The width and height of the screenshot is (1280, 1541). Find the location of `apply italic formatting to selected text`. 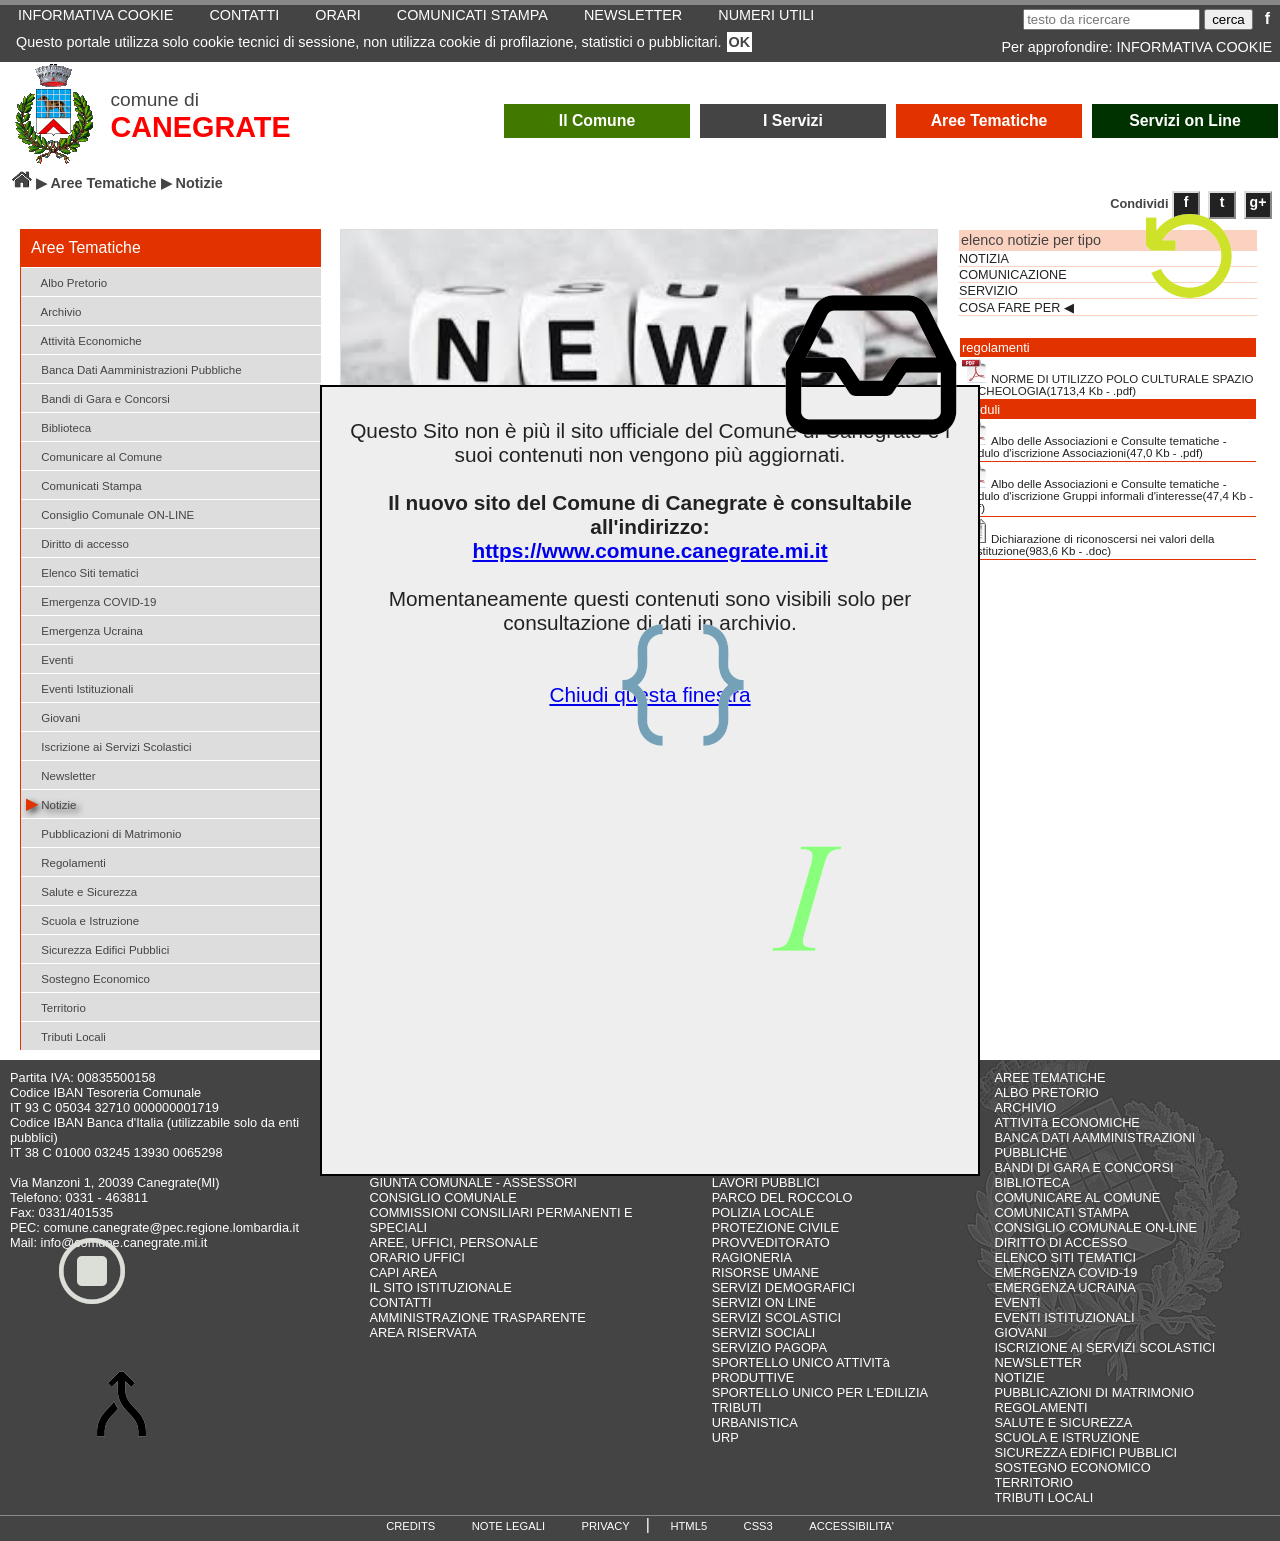

apply italic formatting to selected text is located at coordinates (807, 899).